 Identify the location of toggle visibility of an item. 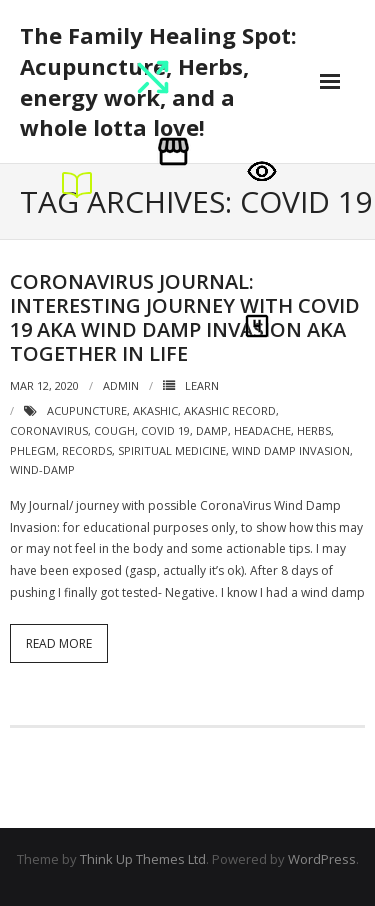
(262, 172).